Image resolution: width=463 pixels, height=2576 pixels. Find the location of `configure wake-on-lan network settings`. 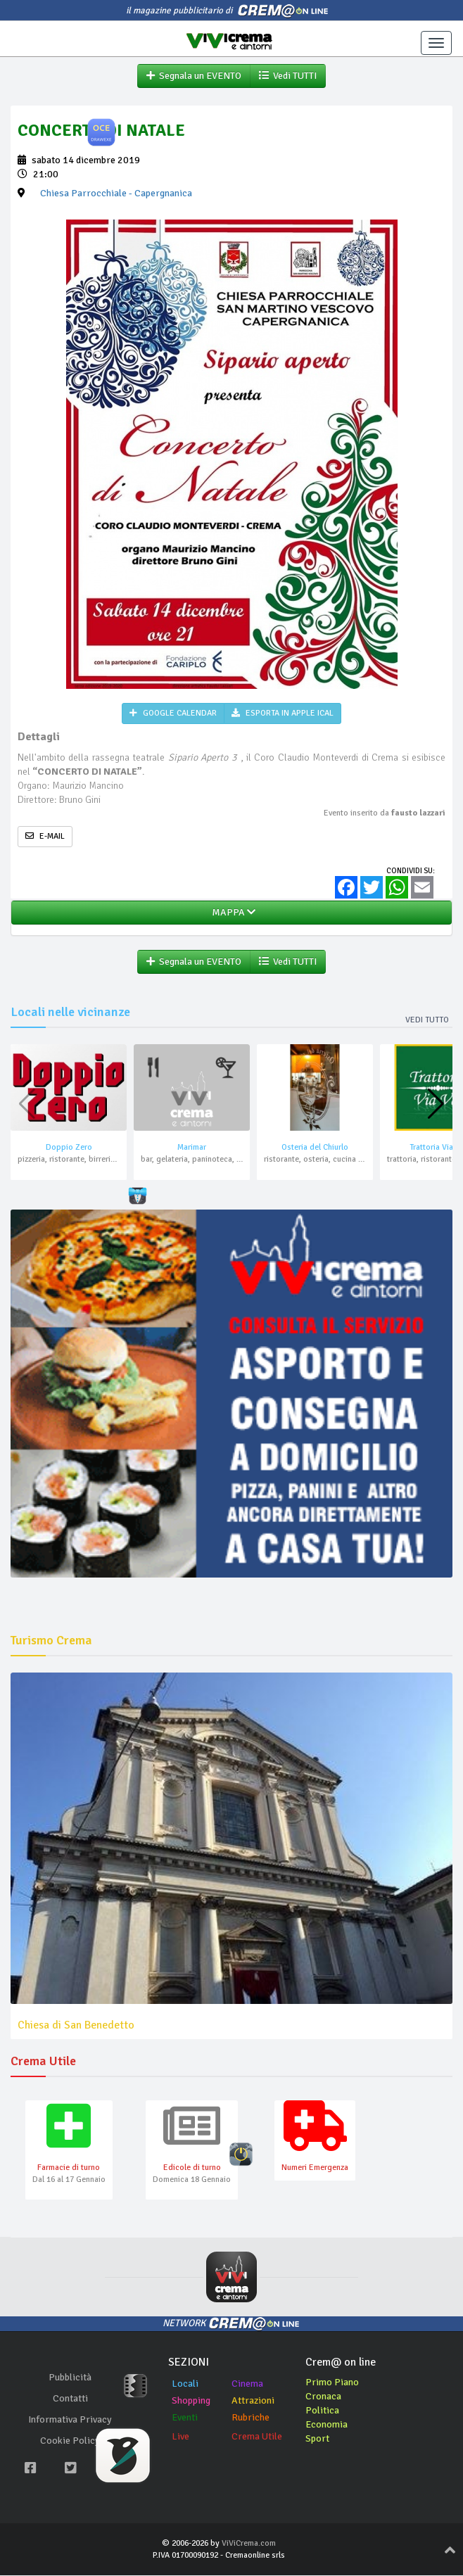

configure wake-on-lan network settings is located at coordinates (241, 2154).